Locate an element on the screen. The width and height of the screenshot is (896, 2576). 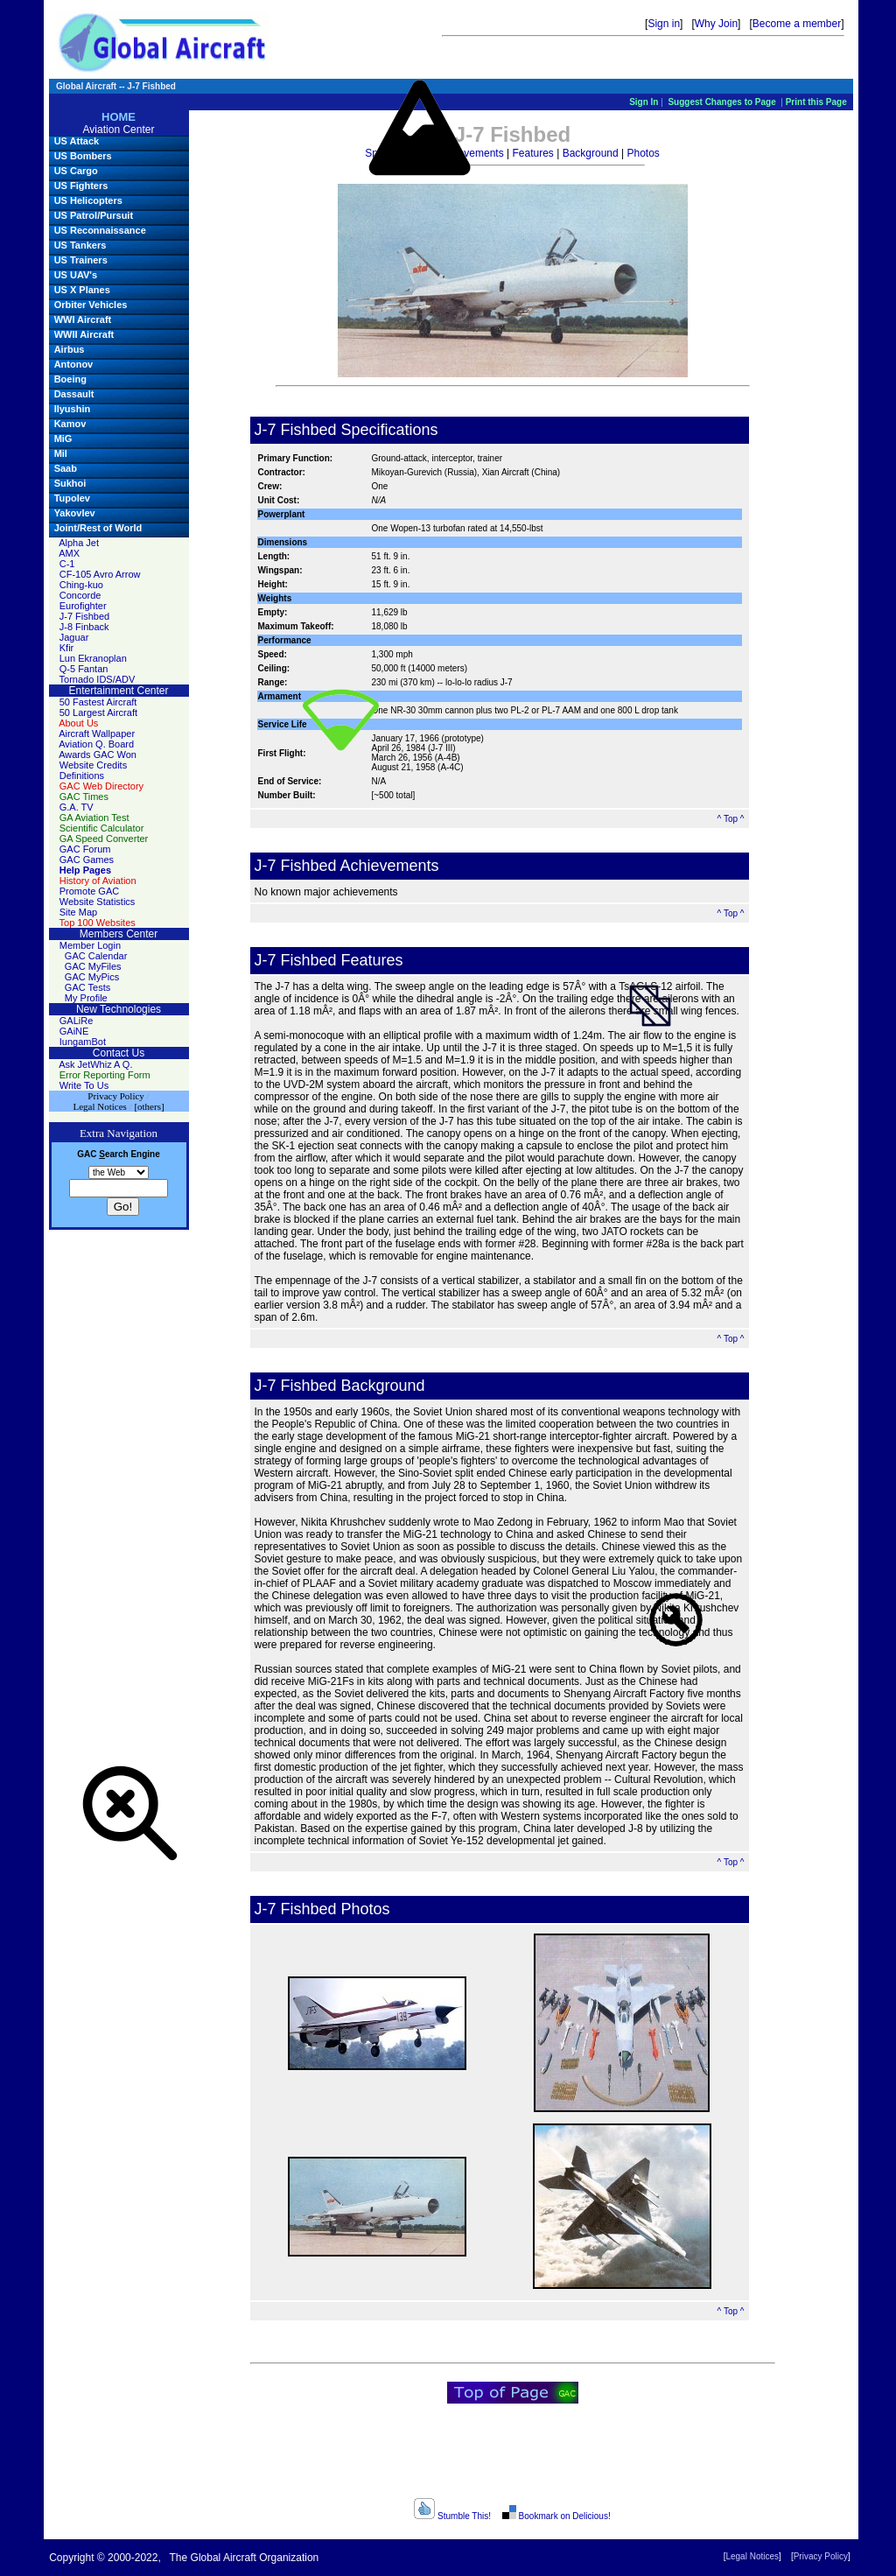
cancel or exit search mode is located at coordinates (130, 1813).